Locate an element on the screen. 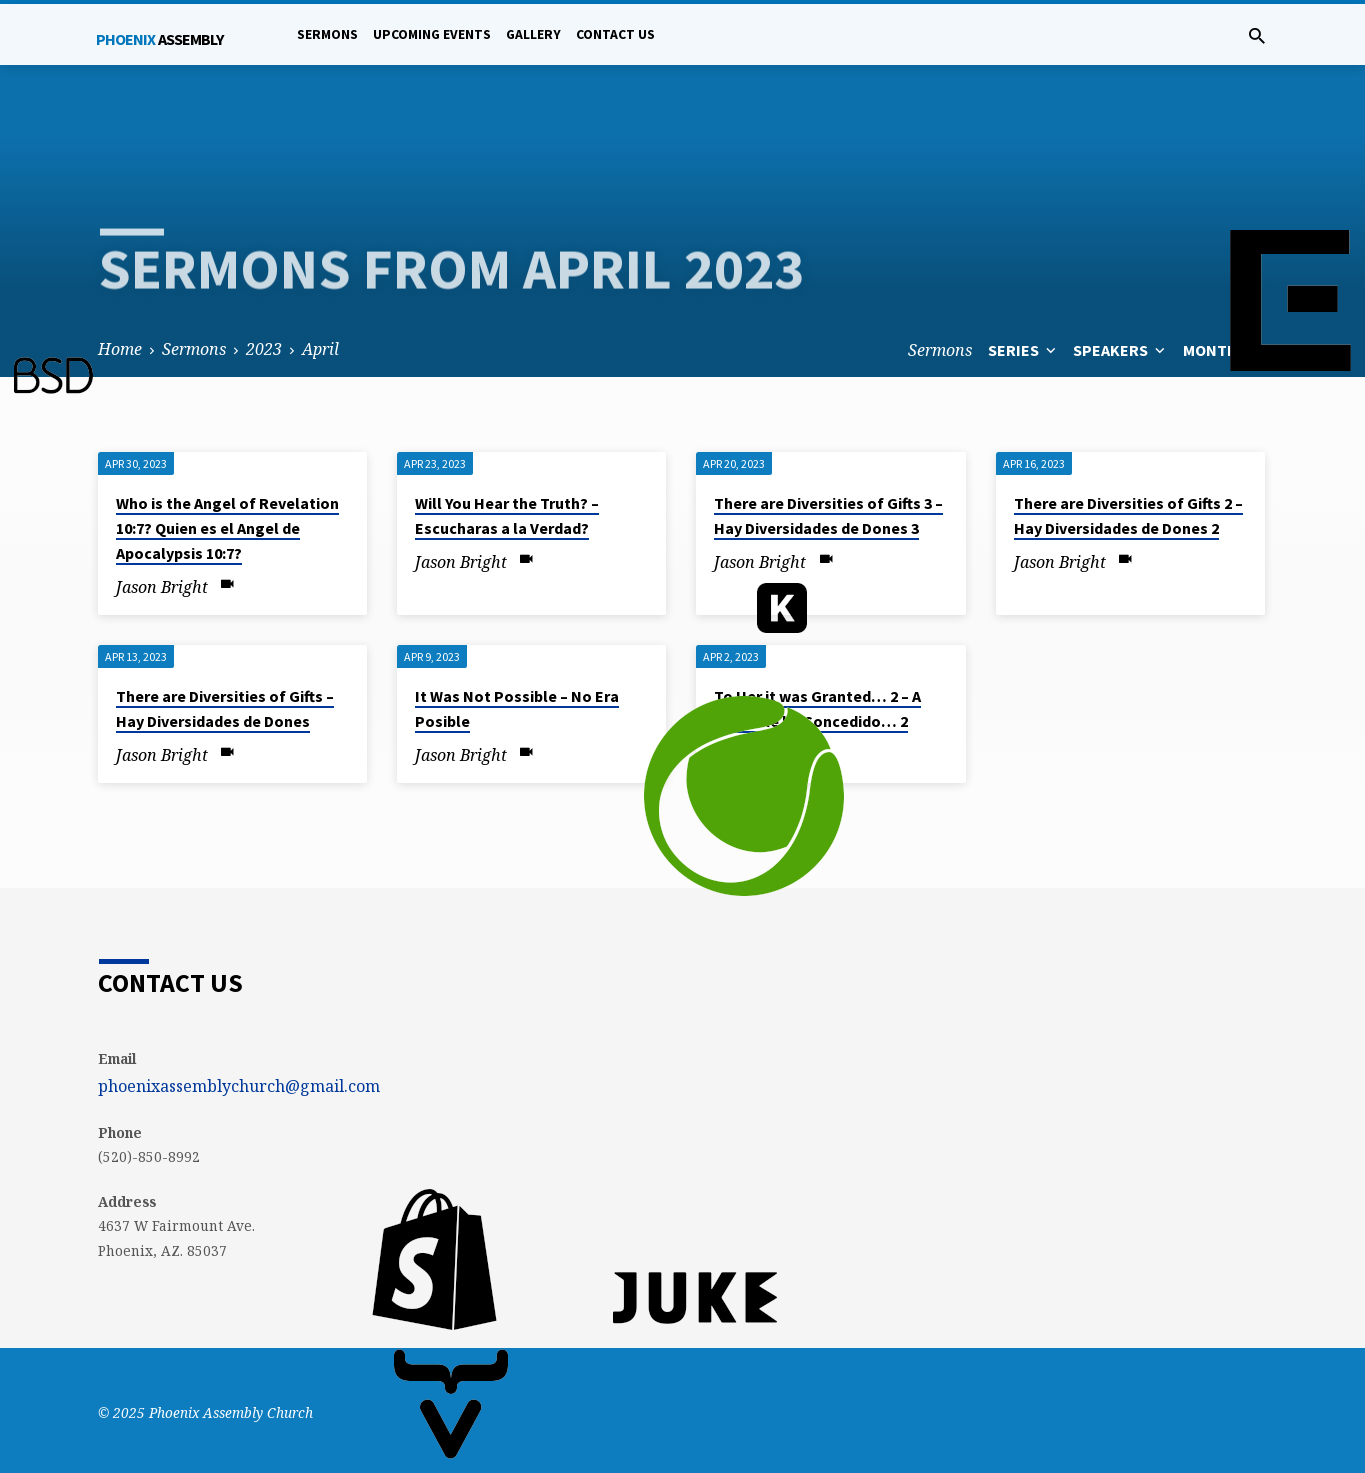 This screenshot has width=1365, height=1473. open shopify store dashboard is located at coordinates (434, 1259).